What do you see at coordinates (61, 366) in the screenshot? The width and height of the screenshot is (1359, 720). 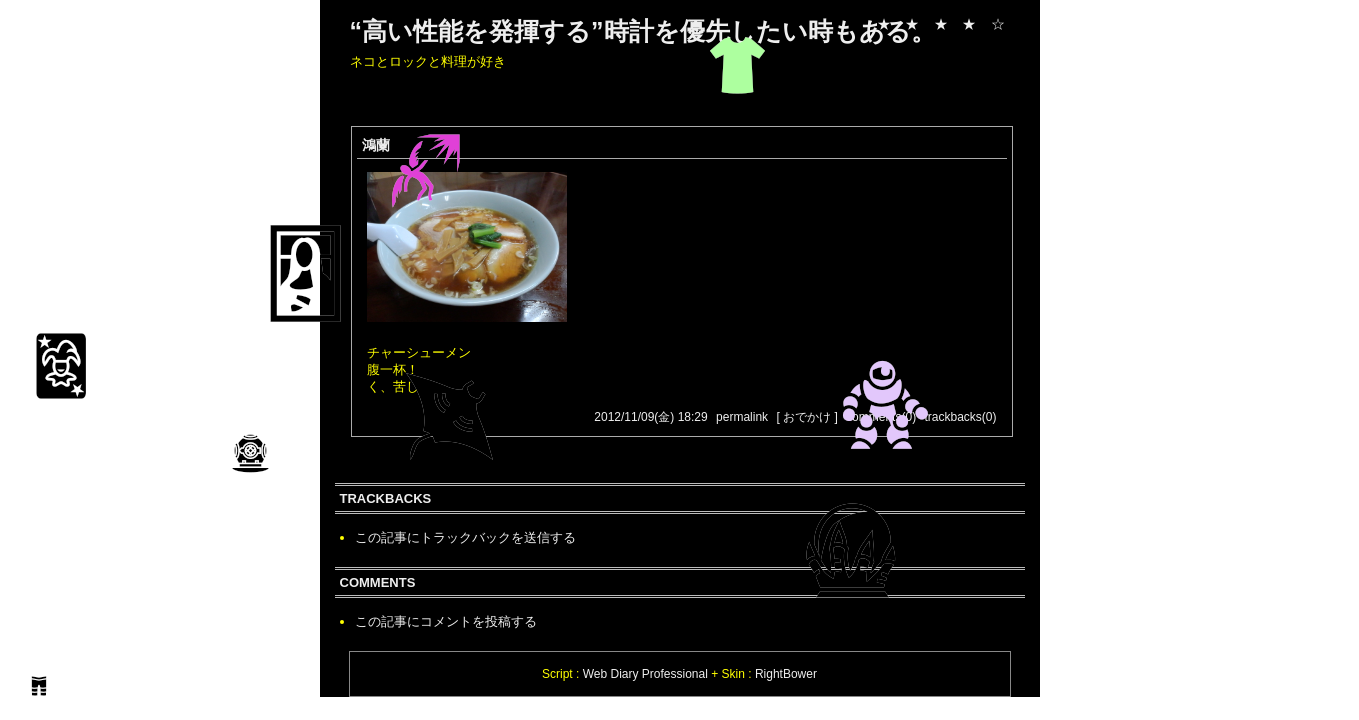 I see `play a wild card or joker in a card game` at bounding box center [61, 366].